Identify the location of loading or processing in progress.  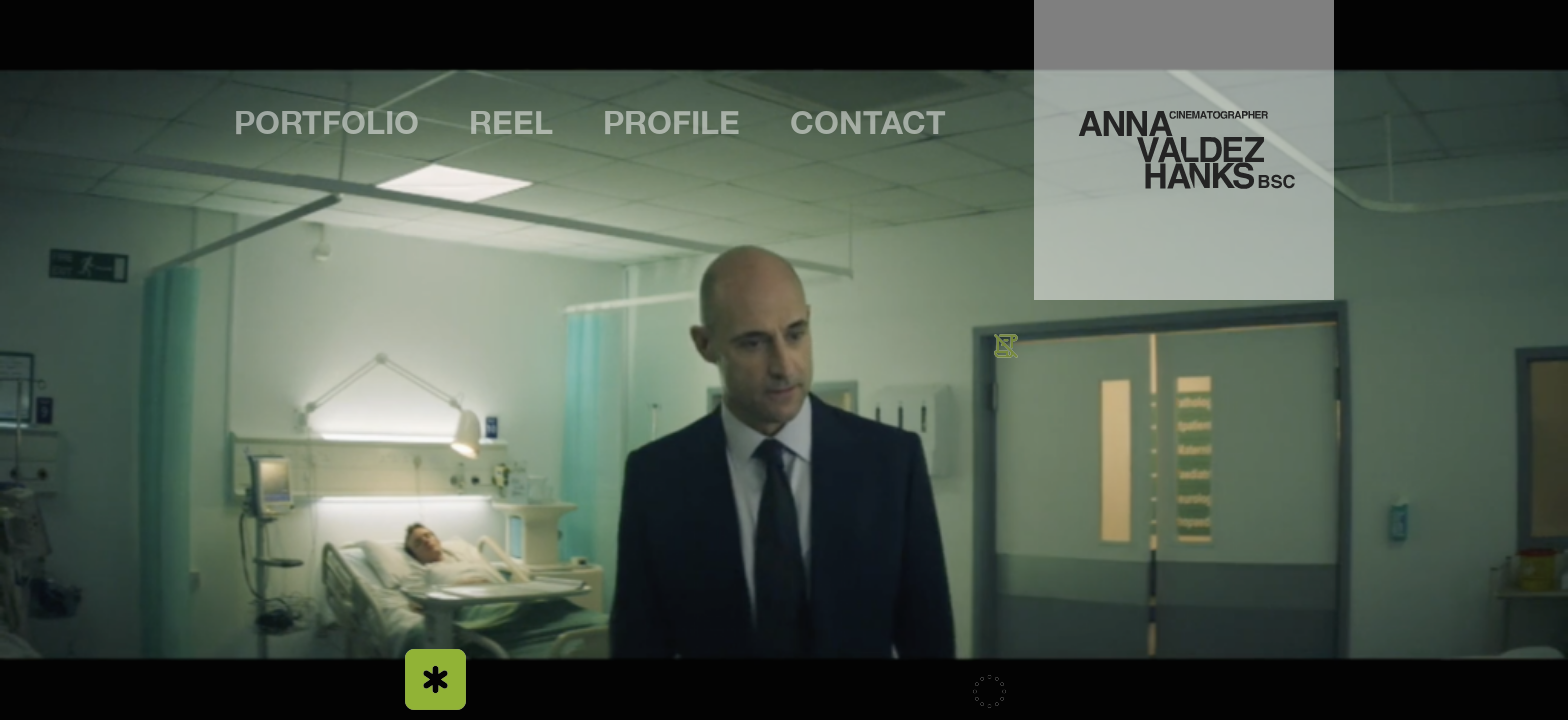
(989, 691).